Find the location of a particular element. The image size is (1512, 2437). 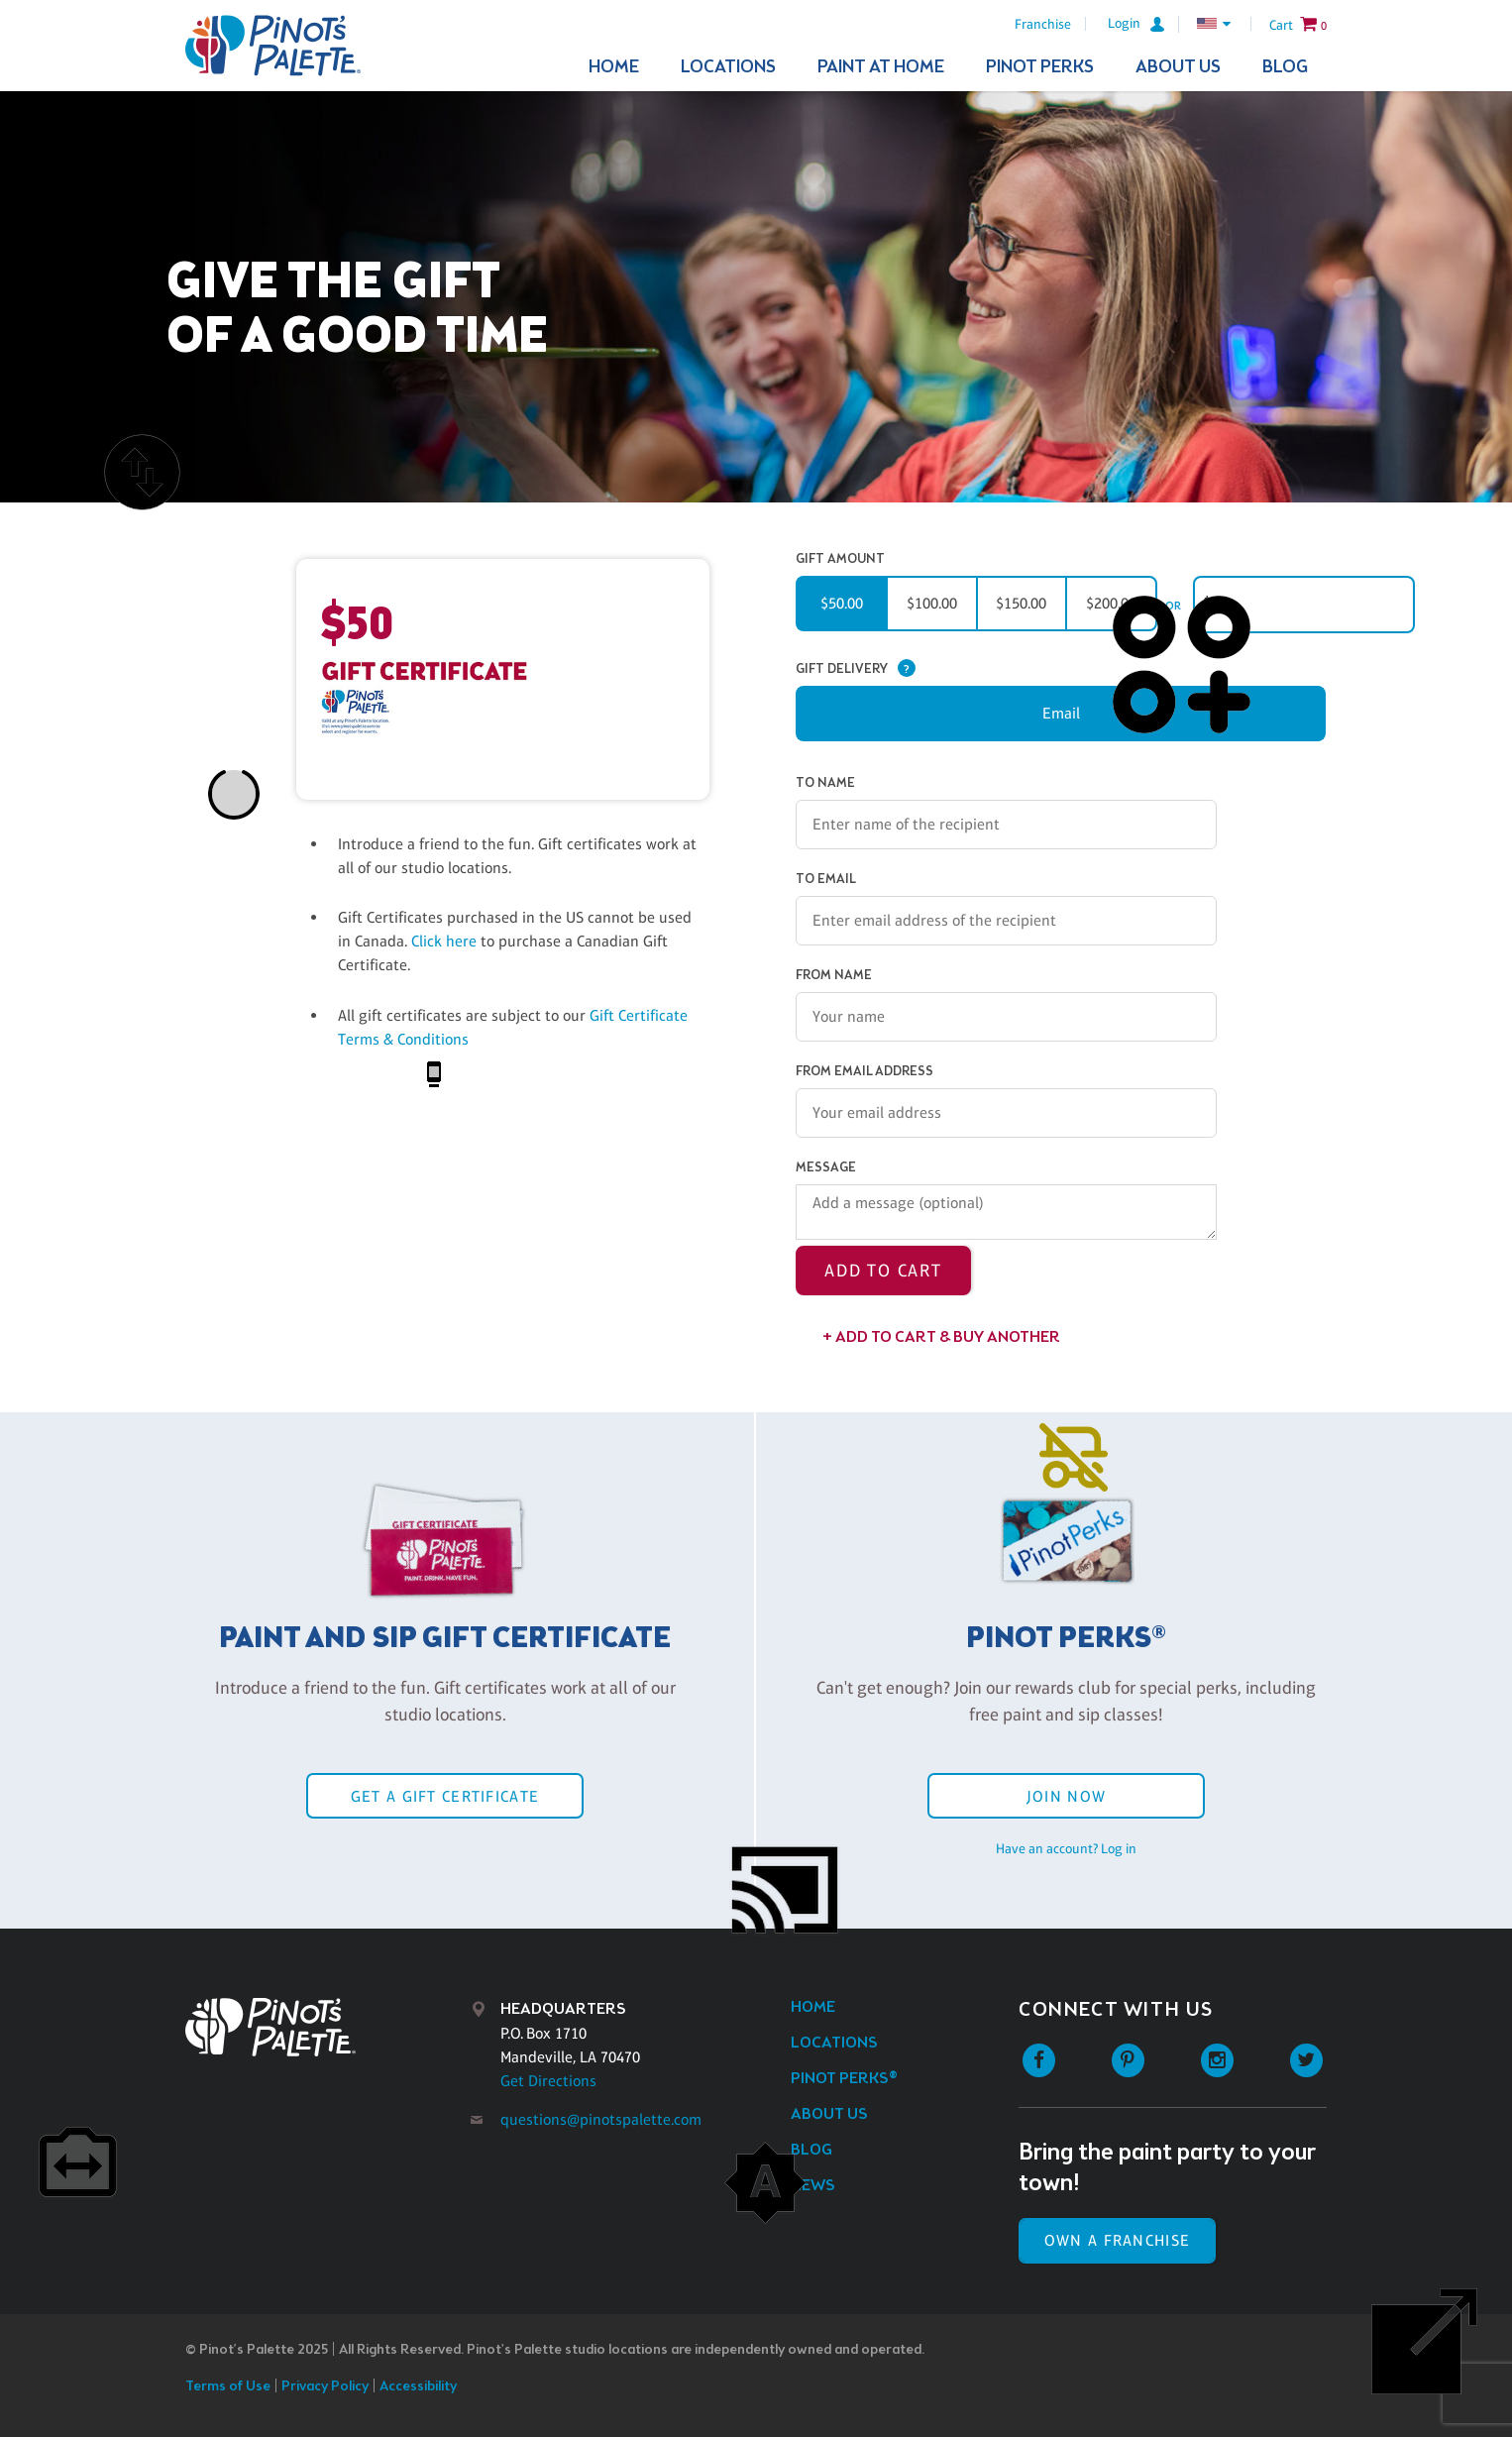

dock your device to an external station is located at coordinates (434, 1074).